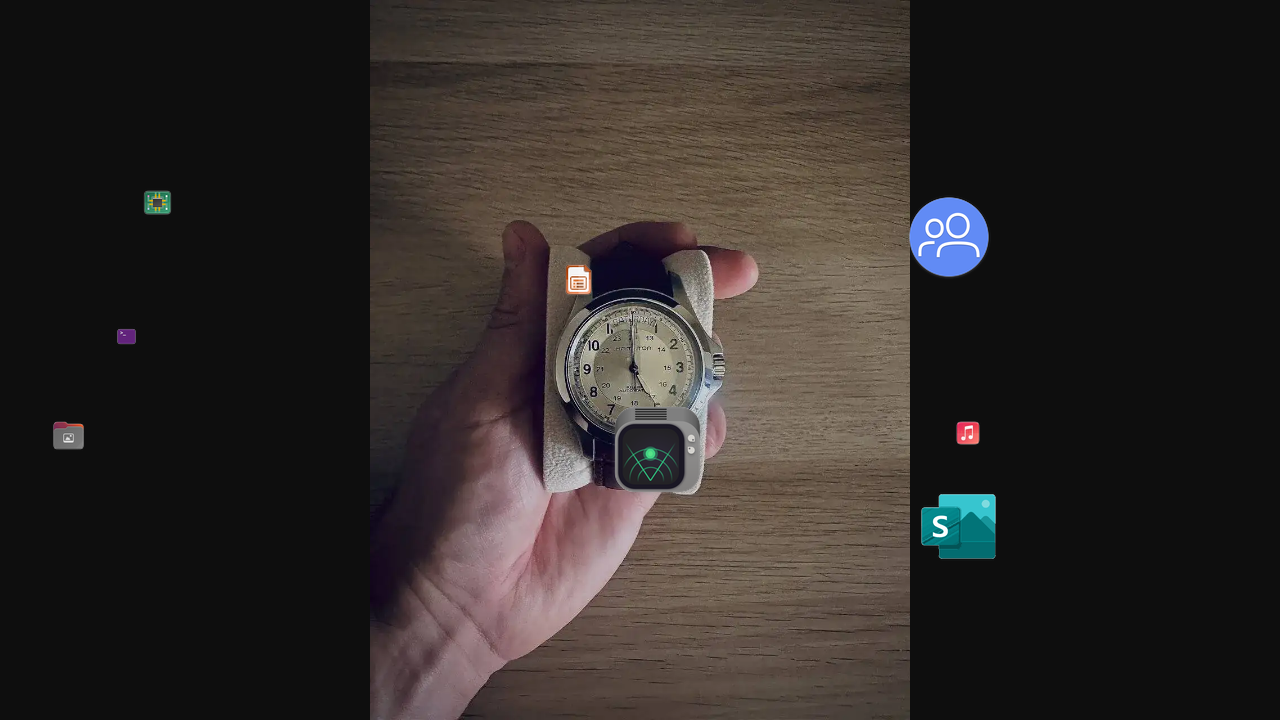 Image resolution: width=1280 pixels, height=720 pixels. I want to click on open a presentation template file, so click(578, 279).